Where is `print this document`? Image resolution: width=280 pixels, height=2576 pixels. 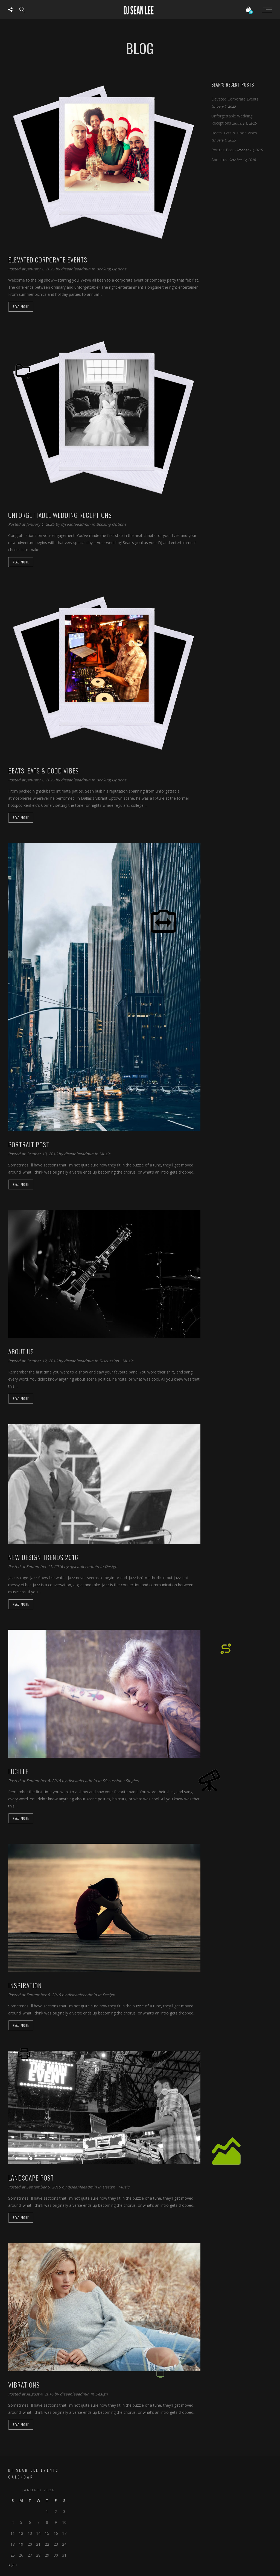 print this document is located at coordinates (24, 2054).